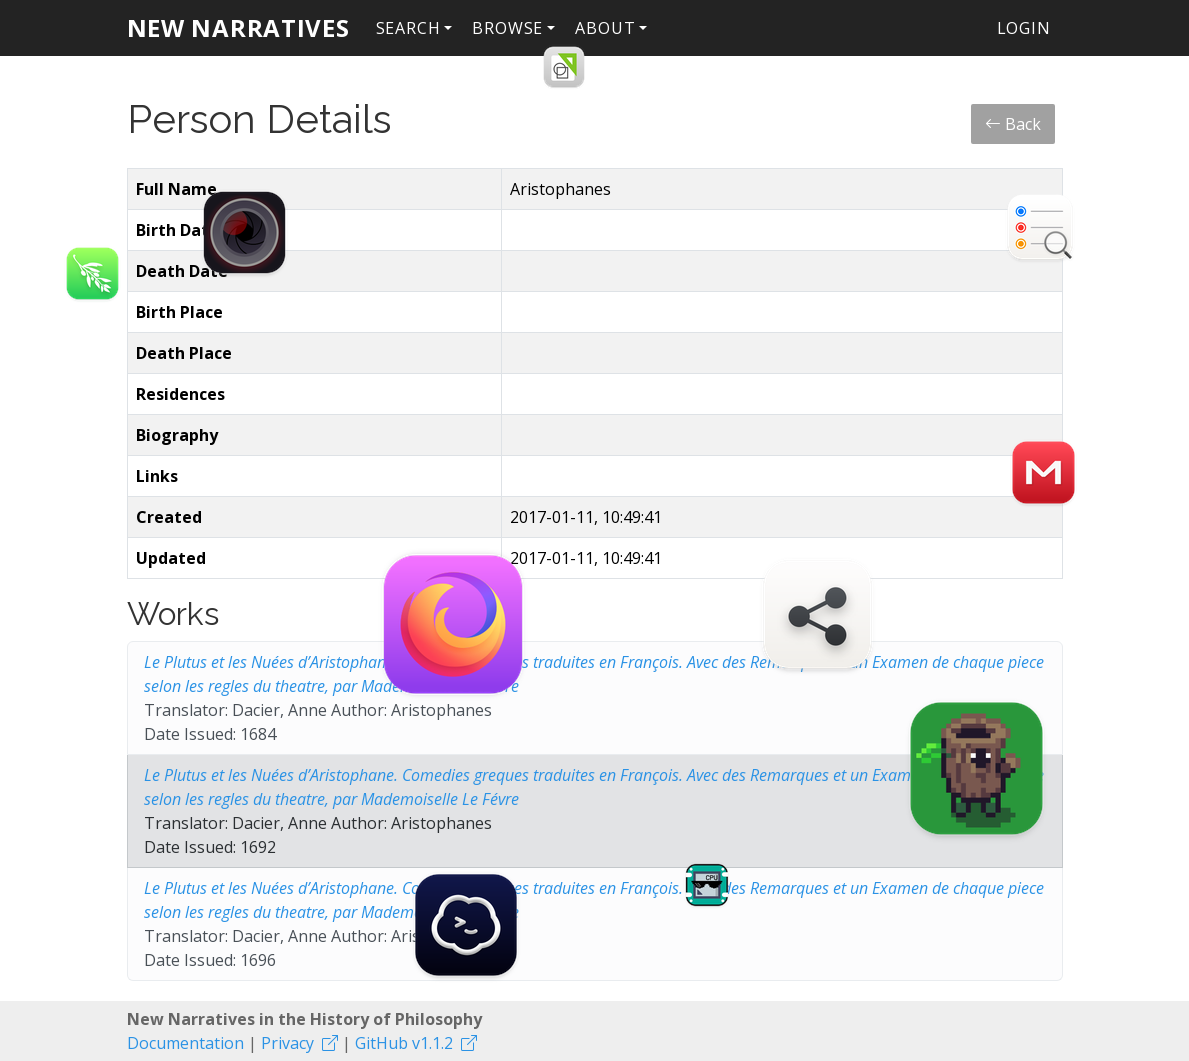  What do you see at coordinates (1040, 227) in the screenshot?
I see `open the log viewer application` at bounding box center [1040, 227].